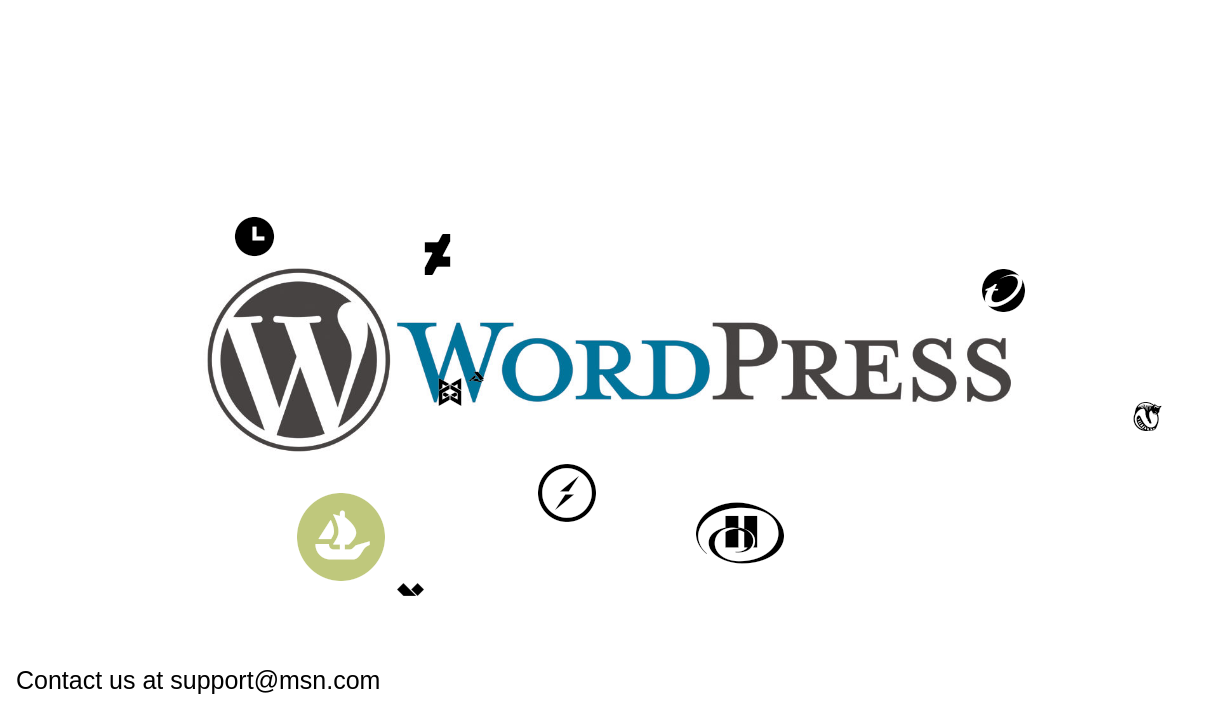 This screenshot has height=720, width=1219. I want to click on open DeviantArt app or website, so click(437, 254).